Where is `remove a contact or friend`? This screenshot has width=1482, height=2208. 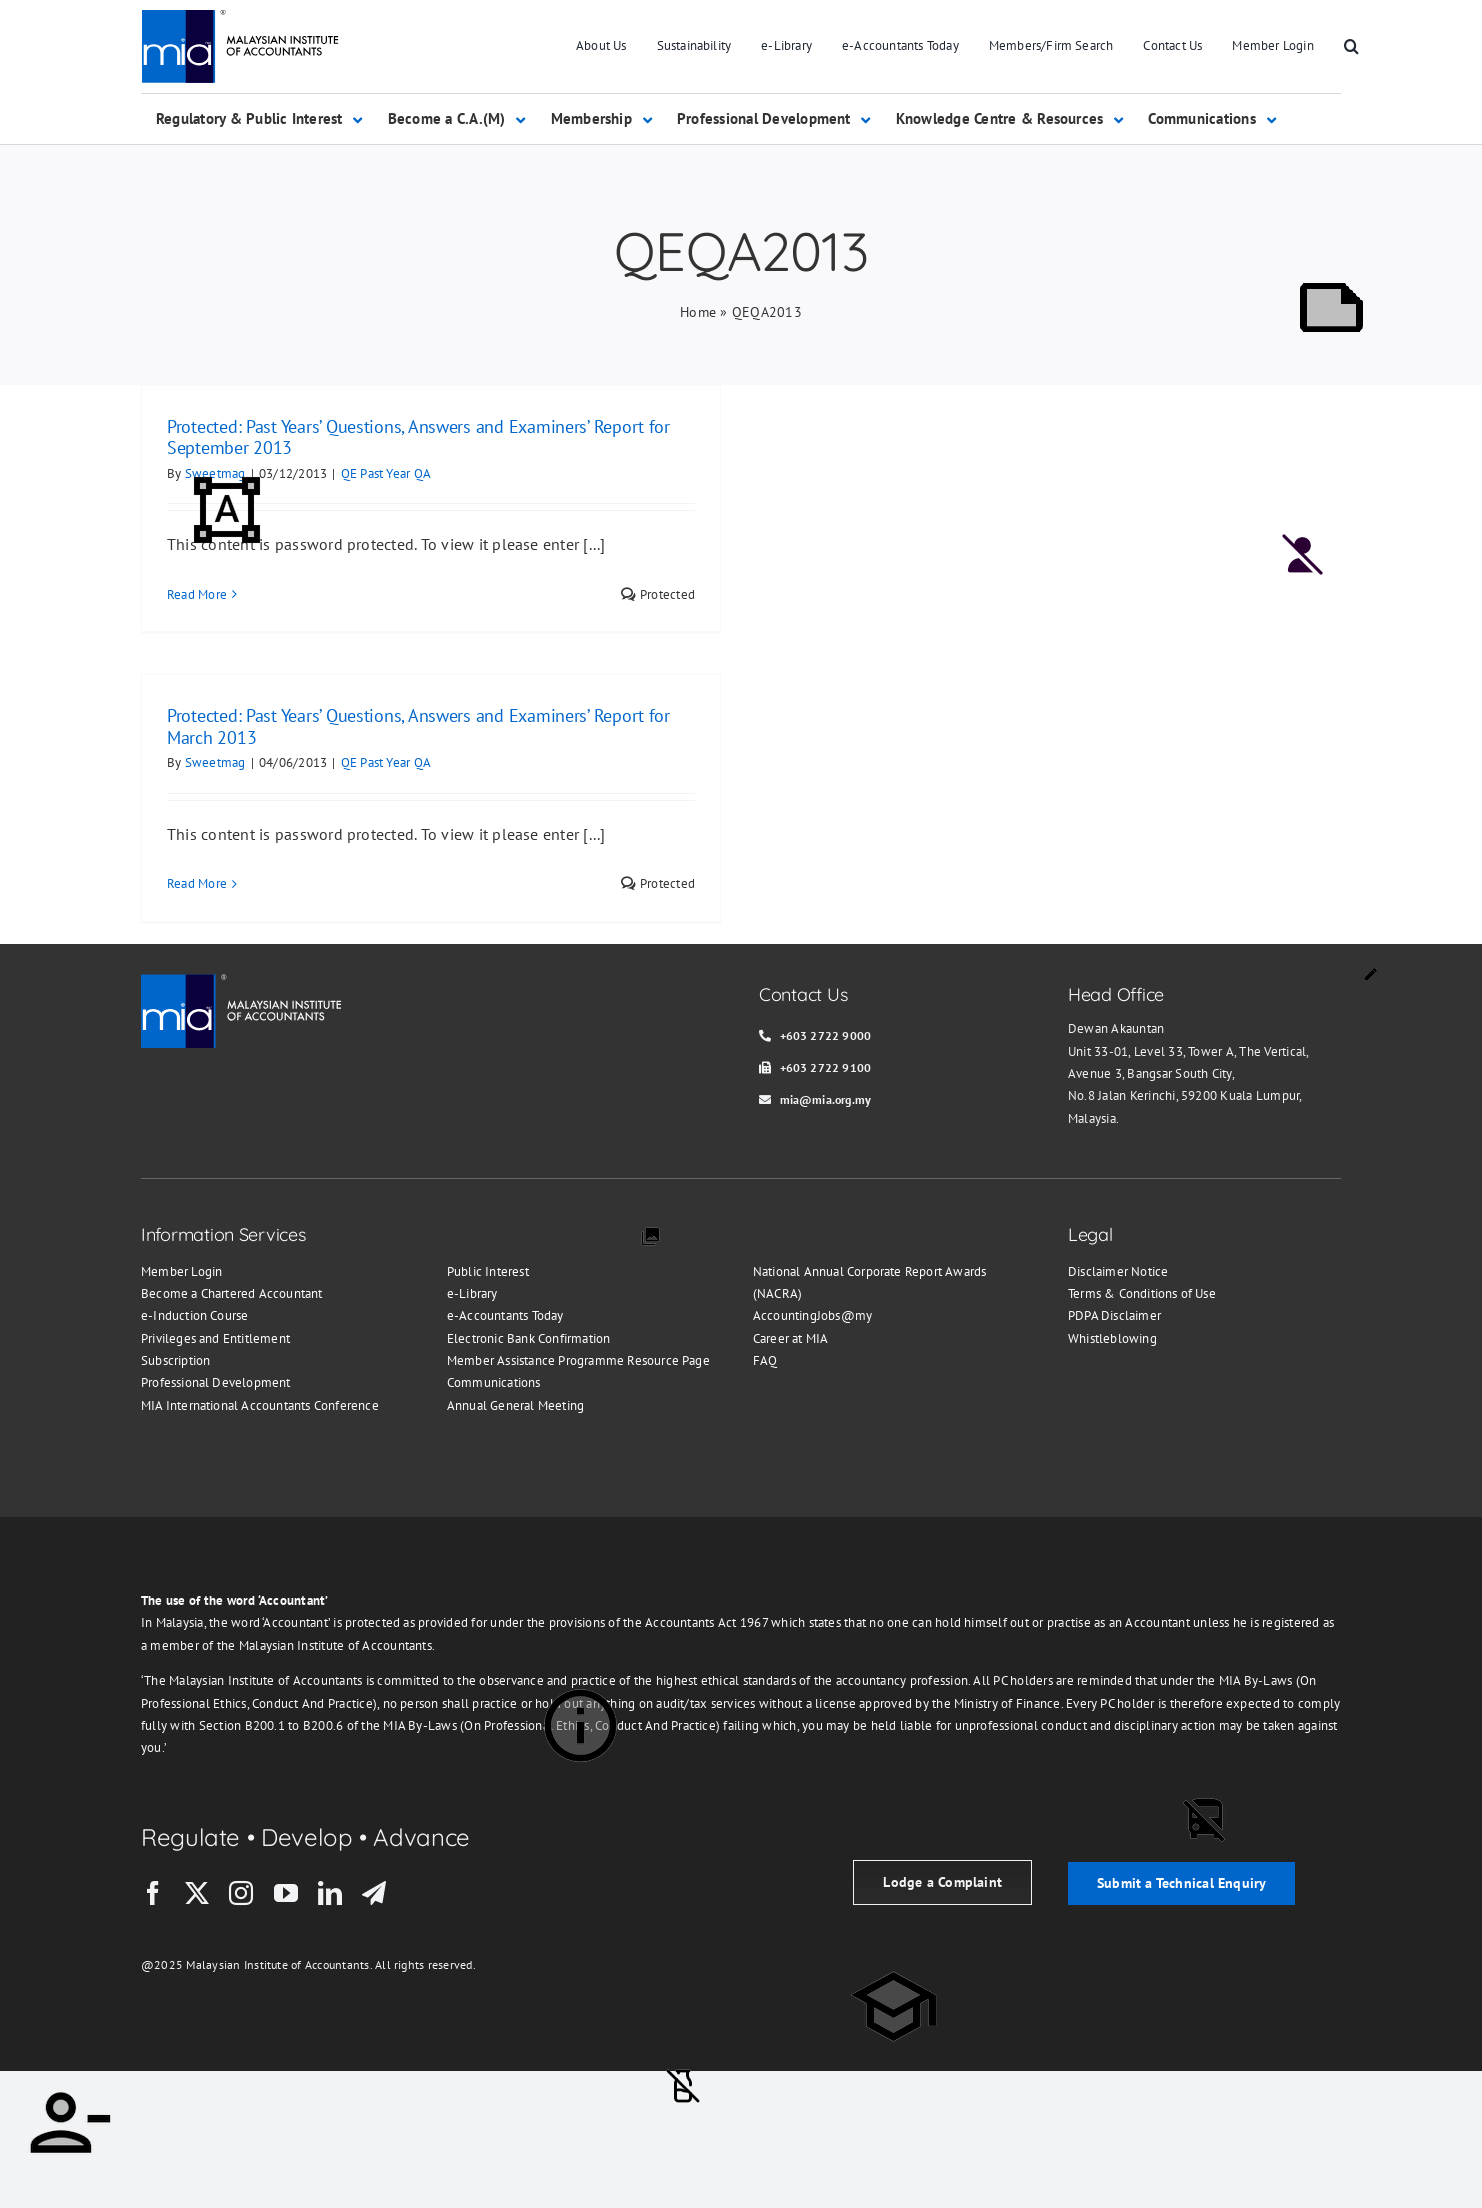 remove a contact or friend is located at coordinates (68, 2122).